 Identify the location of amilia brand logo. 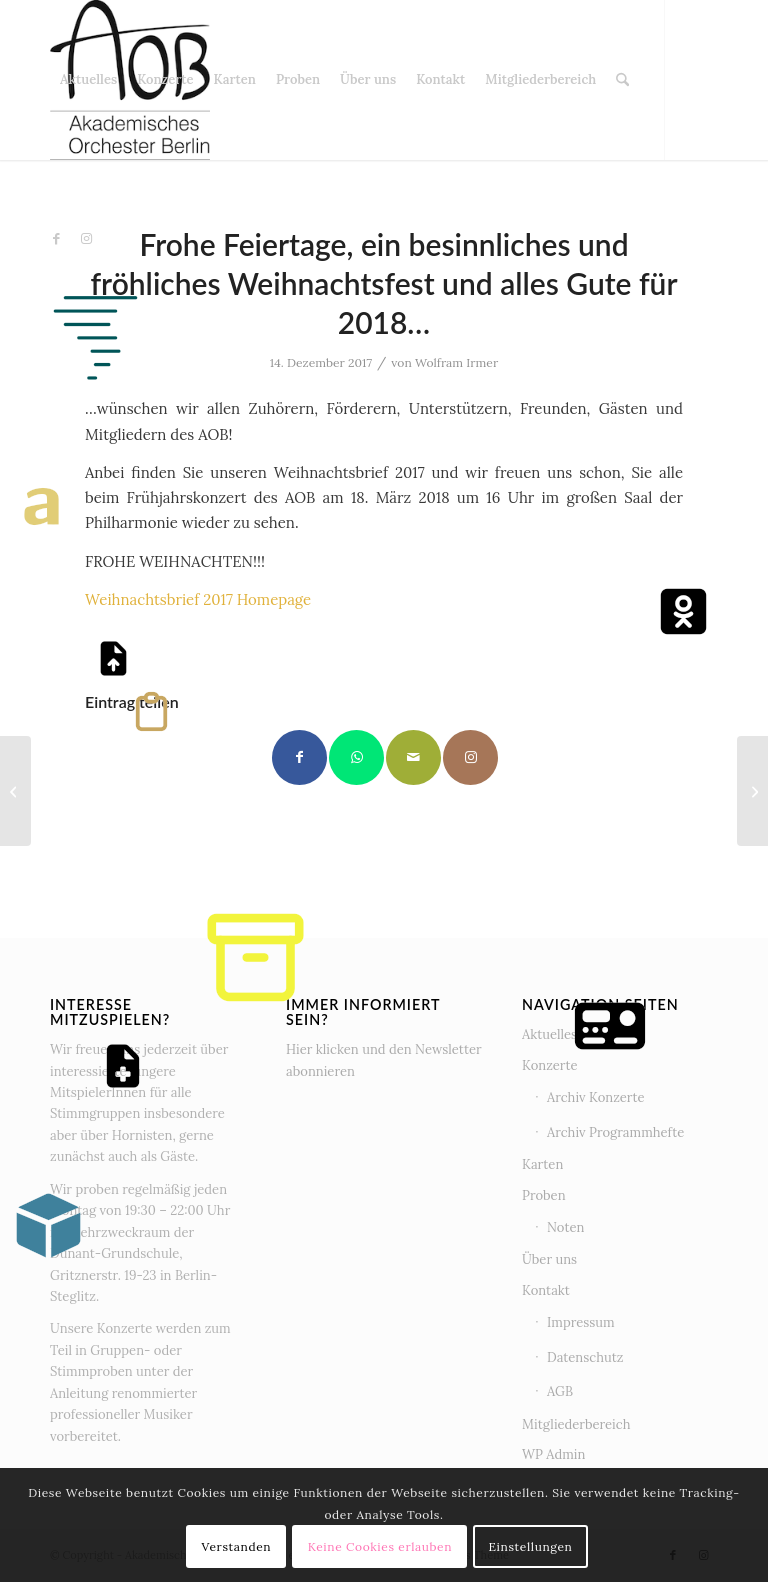
(41, 506).